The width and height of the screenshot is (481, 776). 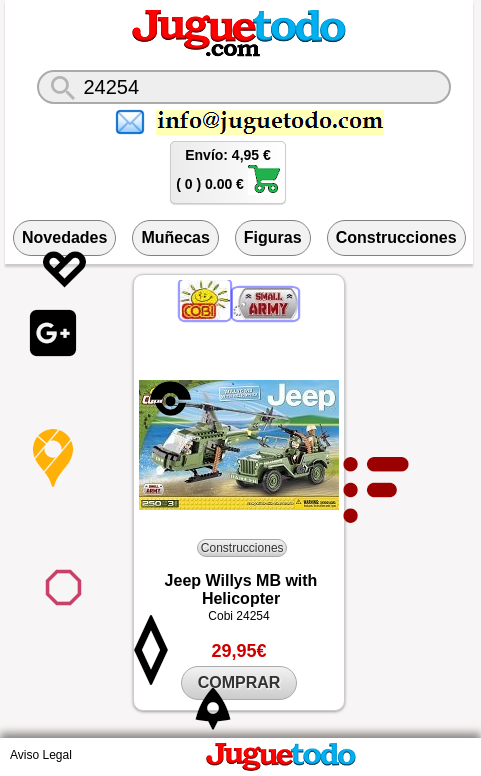 I want to click on open Google Maps, so click(x=53, y=458).